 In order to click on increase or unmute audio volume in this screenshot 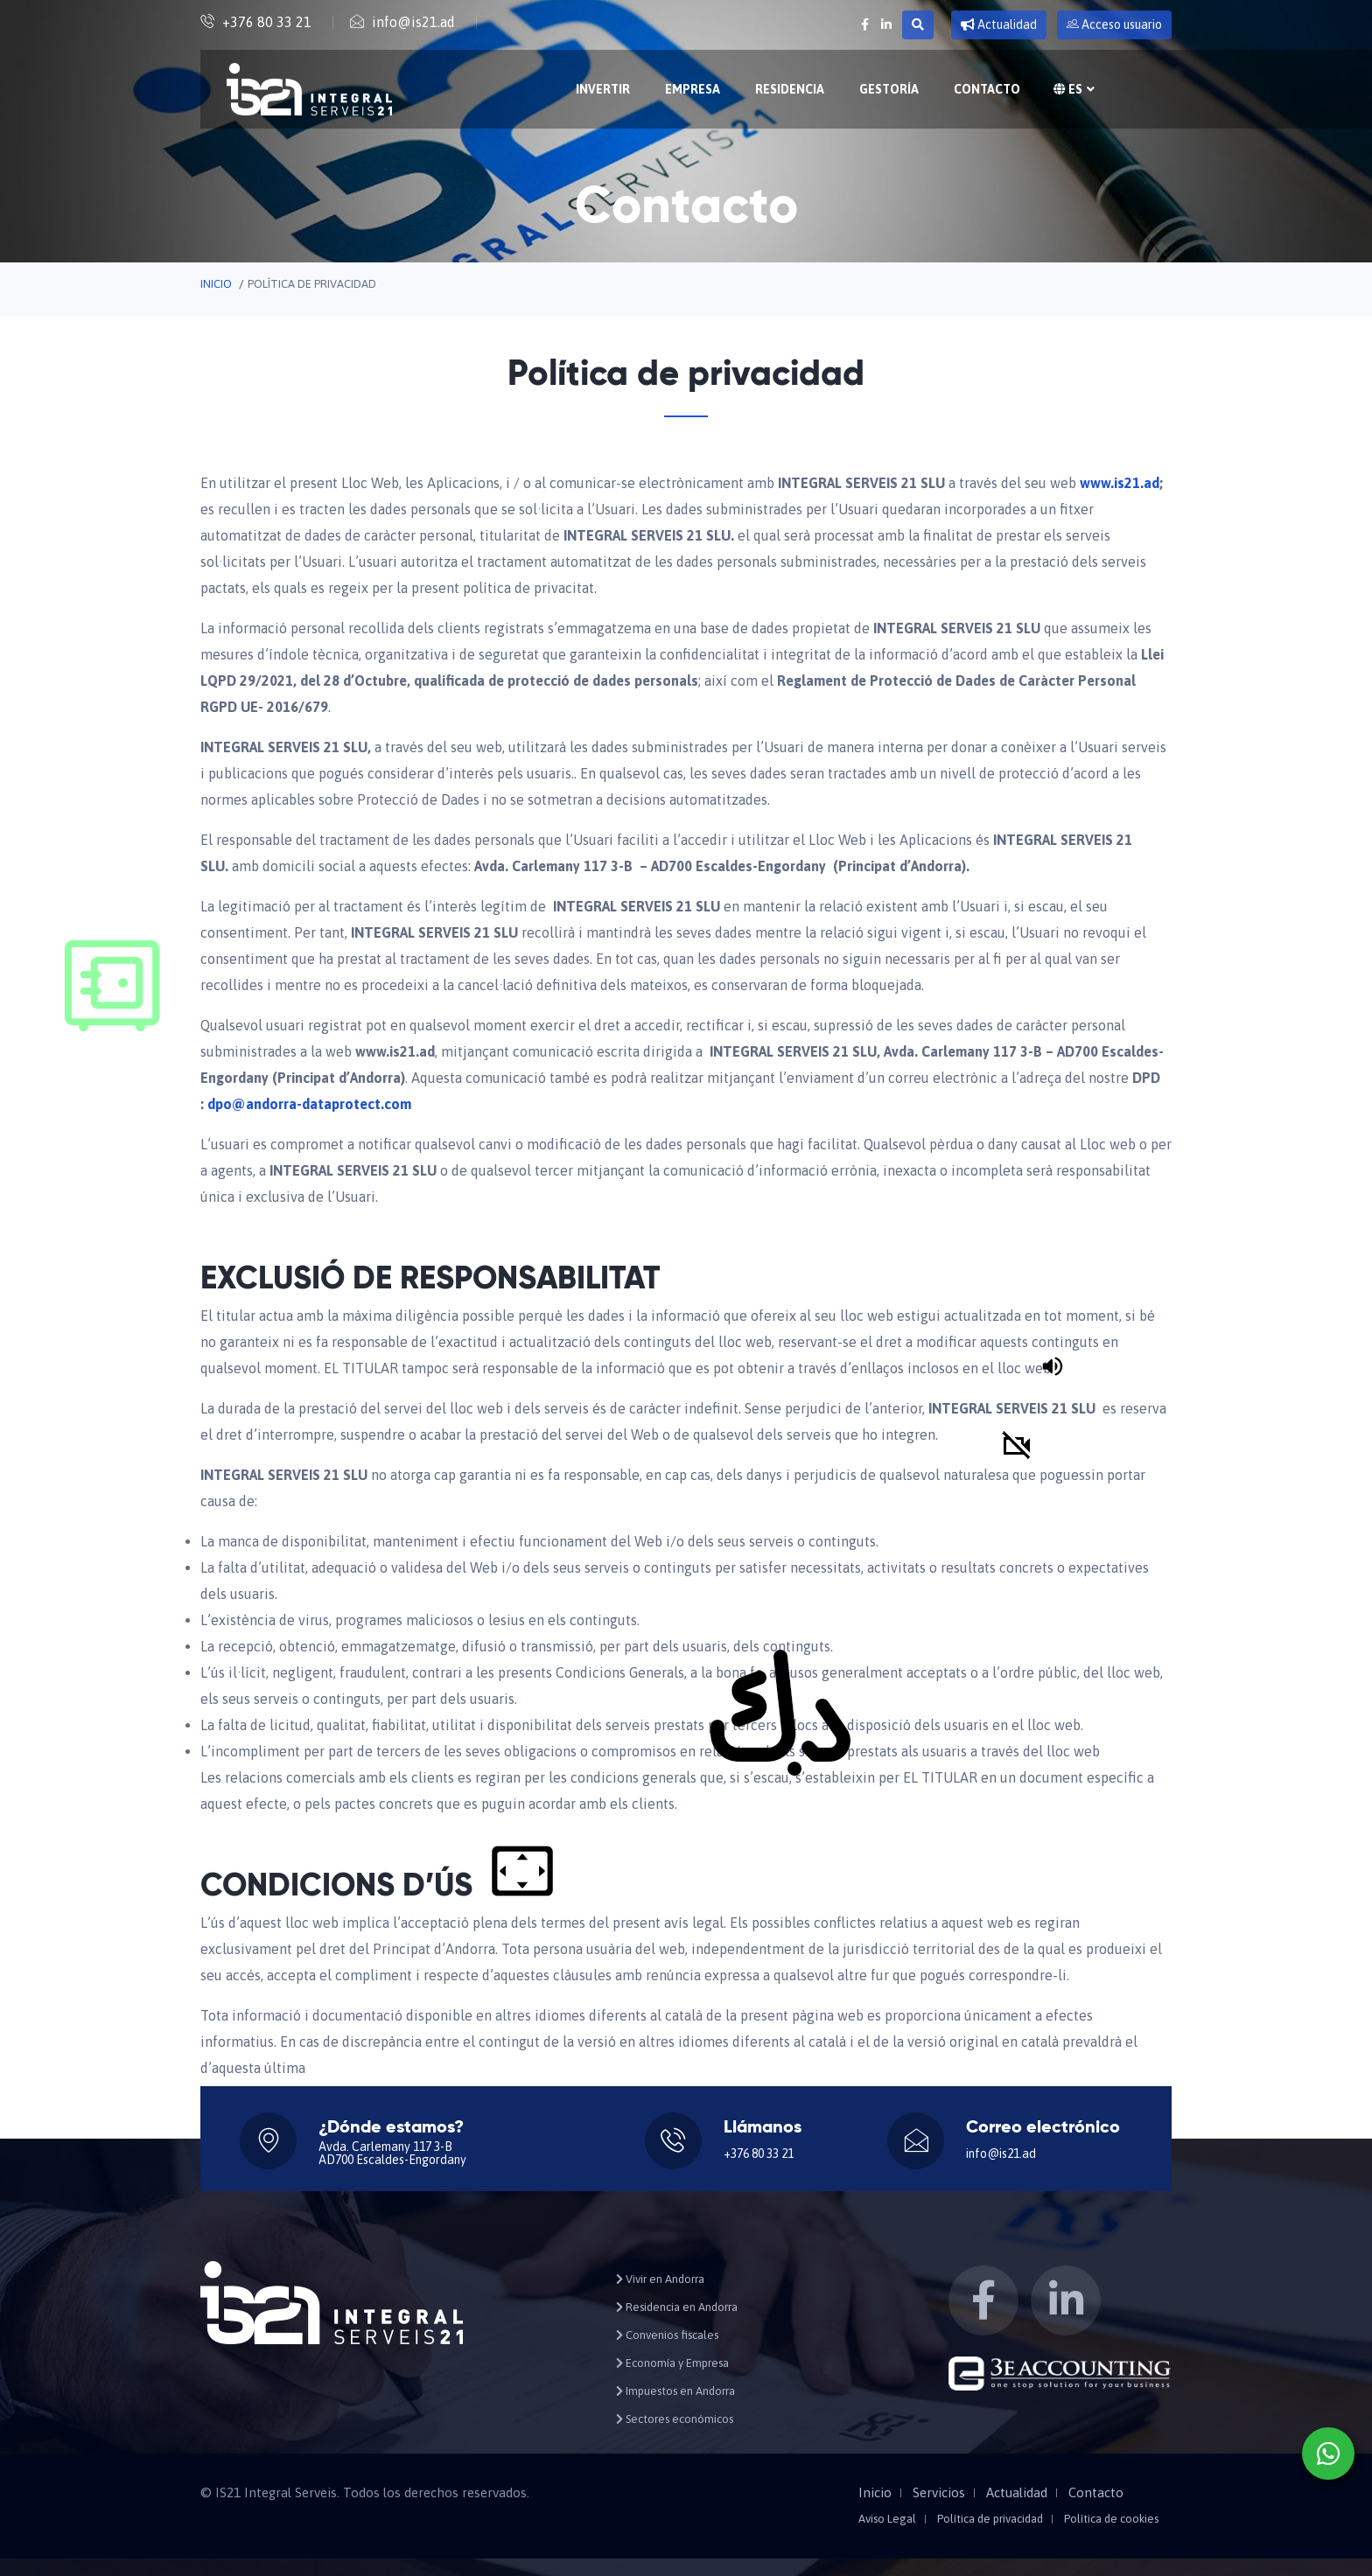, I will do `click(1053, 1366)`.